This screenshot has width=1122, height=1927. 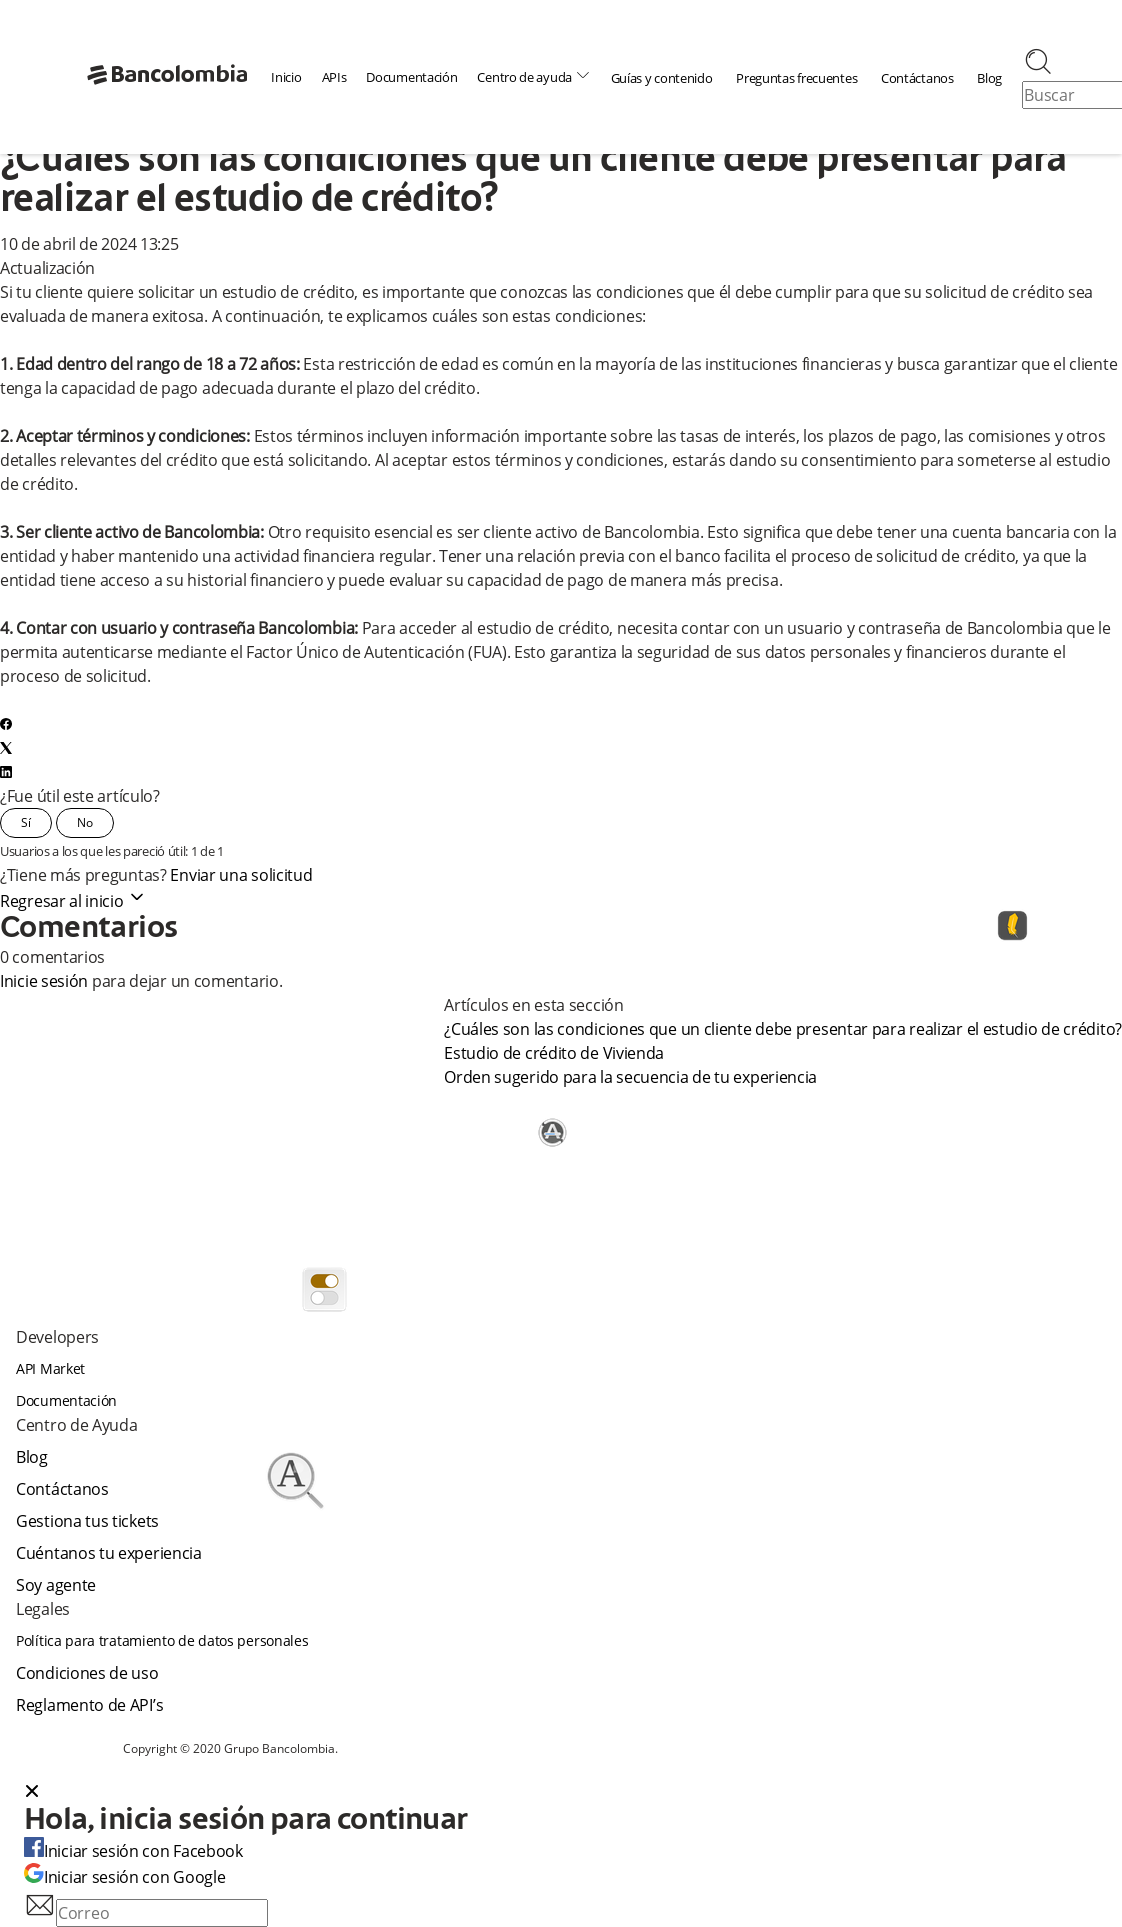 I want to click on open system tweaks or settings customization, so click(x=324, y=1289).